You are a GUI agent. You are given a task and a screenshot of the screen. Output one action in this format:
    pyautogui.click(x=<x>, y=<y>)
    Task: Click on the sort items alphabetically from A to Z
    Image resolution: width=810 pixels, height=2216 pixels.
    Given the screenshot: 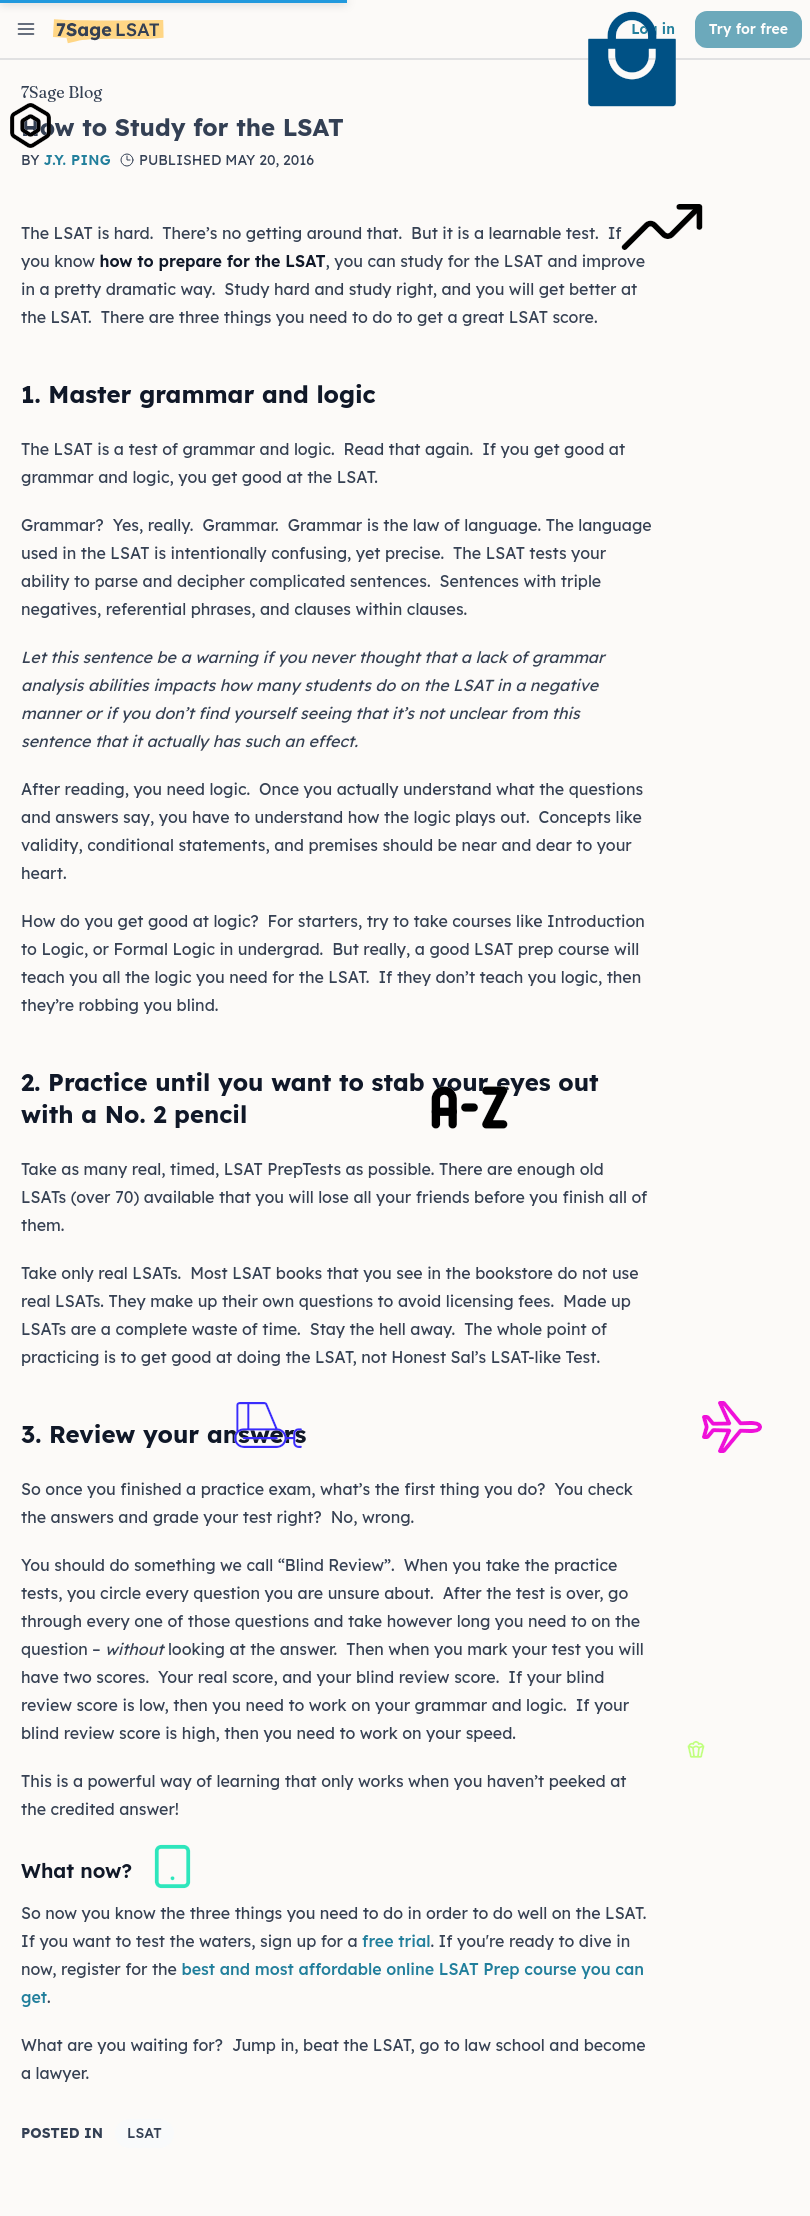 What is the action you would take?
    pyautogui.click(x=469, y=1107)
    